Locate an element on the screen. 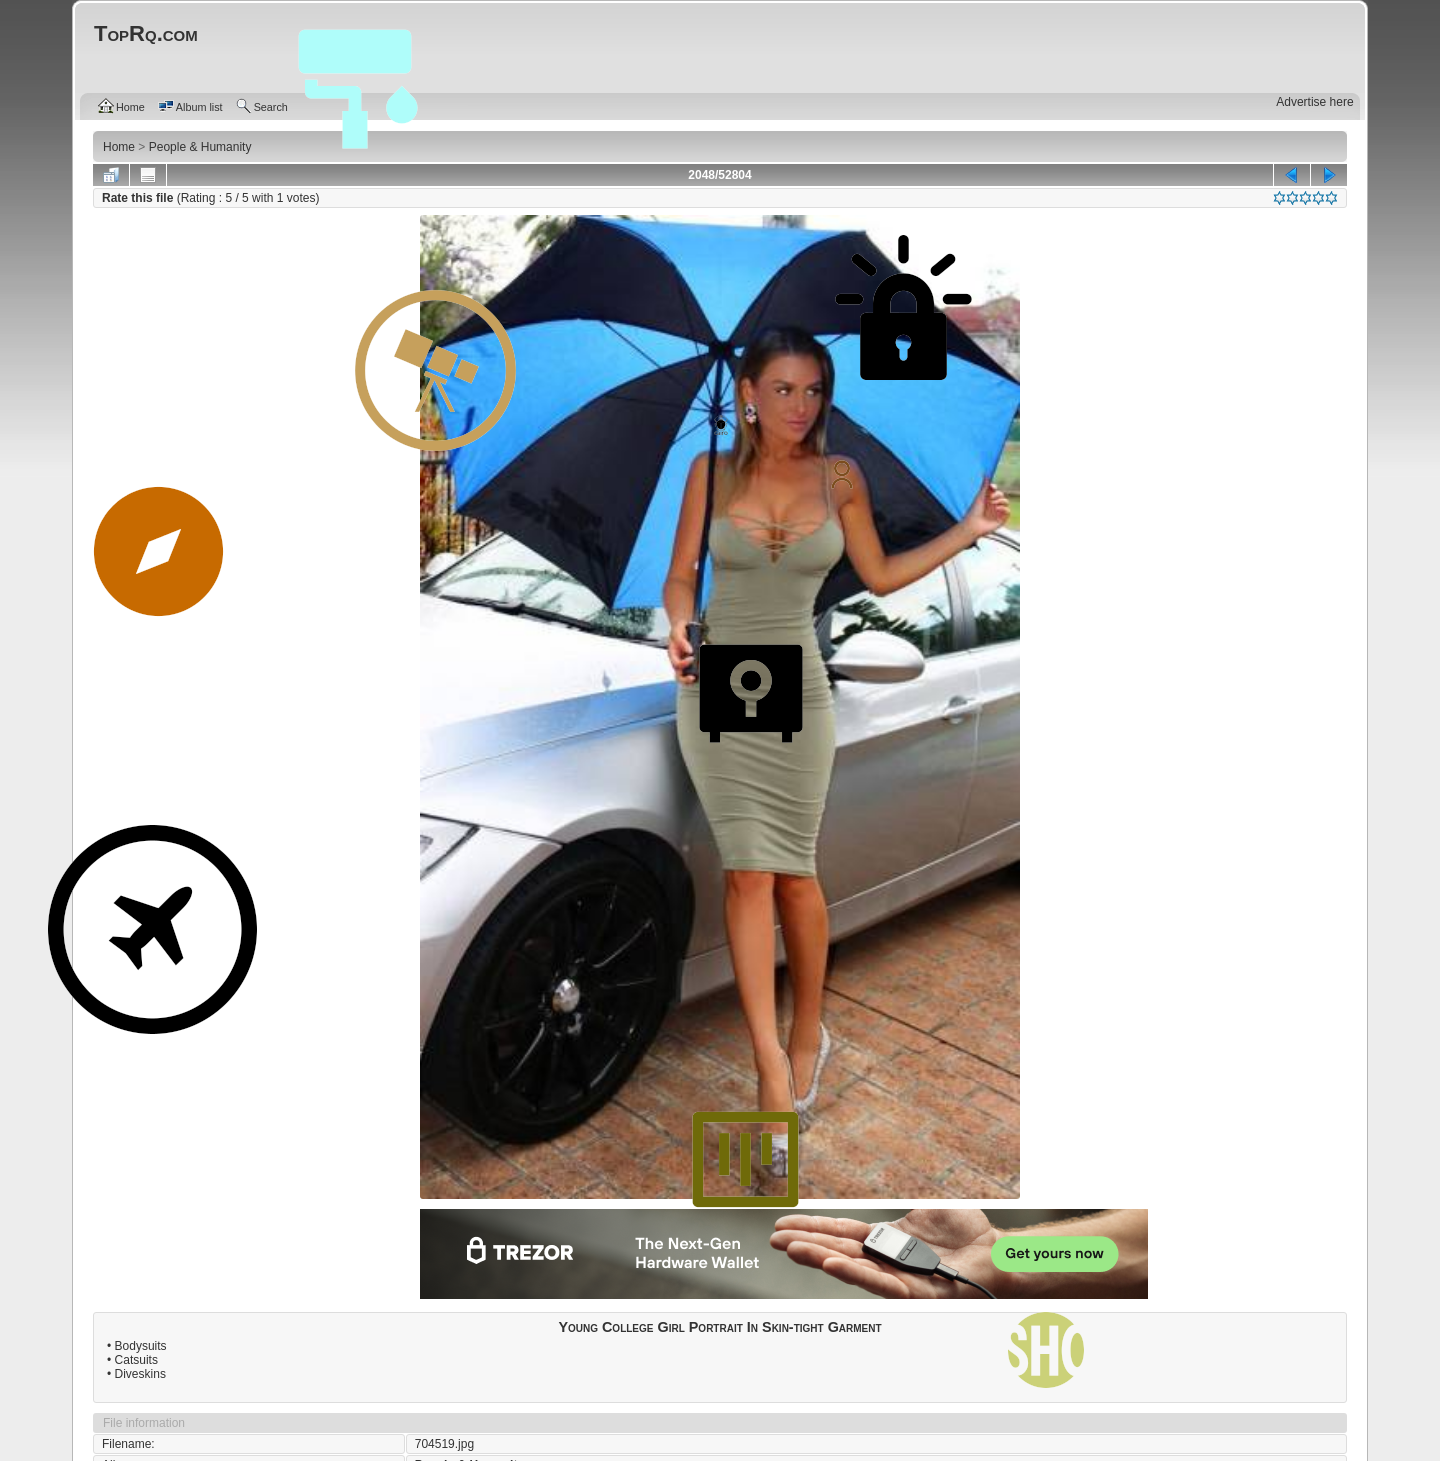  let's encrypt logo - indicates SSL/TLS certificate provider is located at coordinates (903, 307).